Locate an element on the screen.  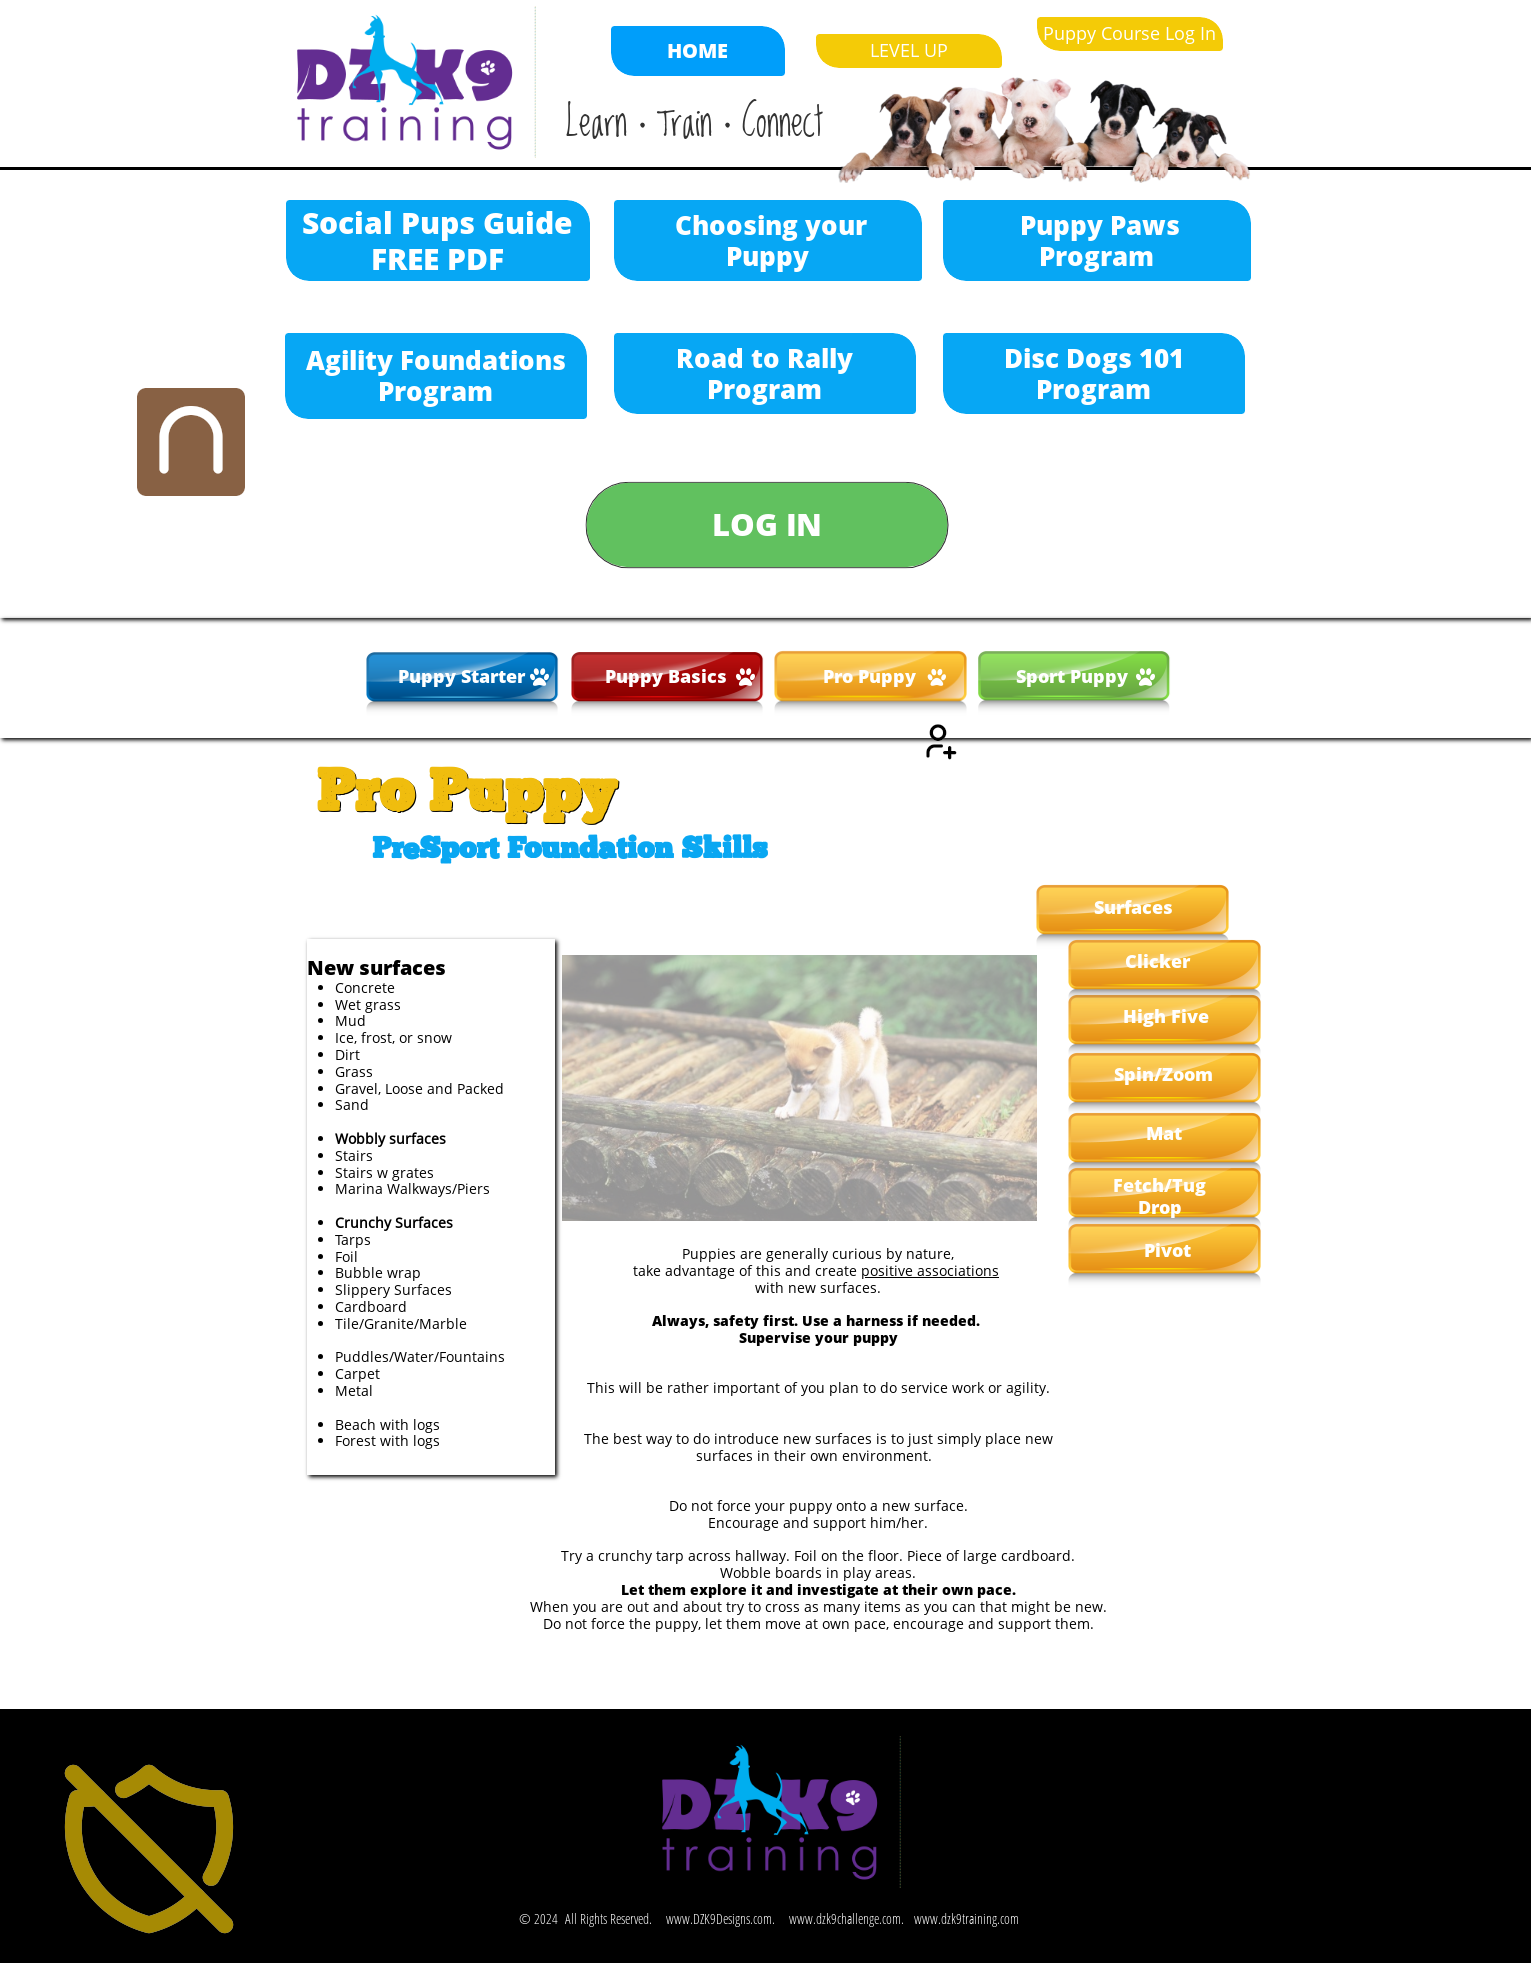
add a new contact or friend is located at coordinates (938, 741).